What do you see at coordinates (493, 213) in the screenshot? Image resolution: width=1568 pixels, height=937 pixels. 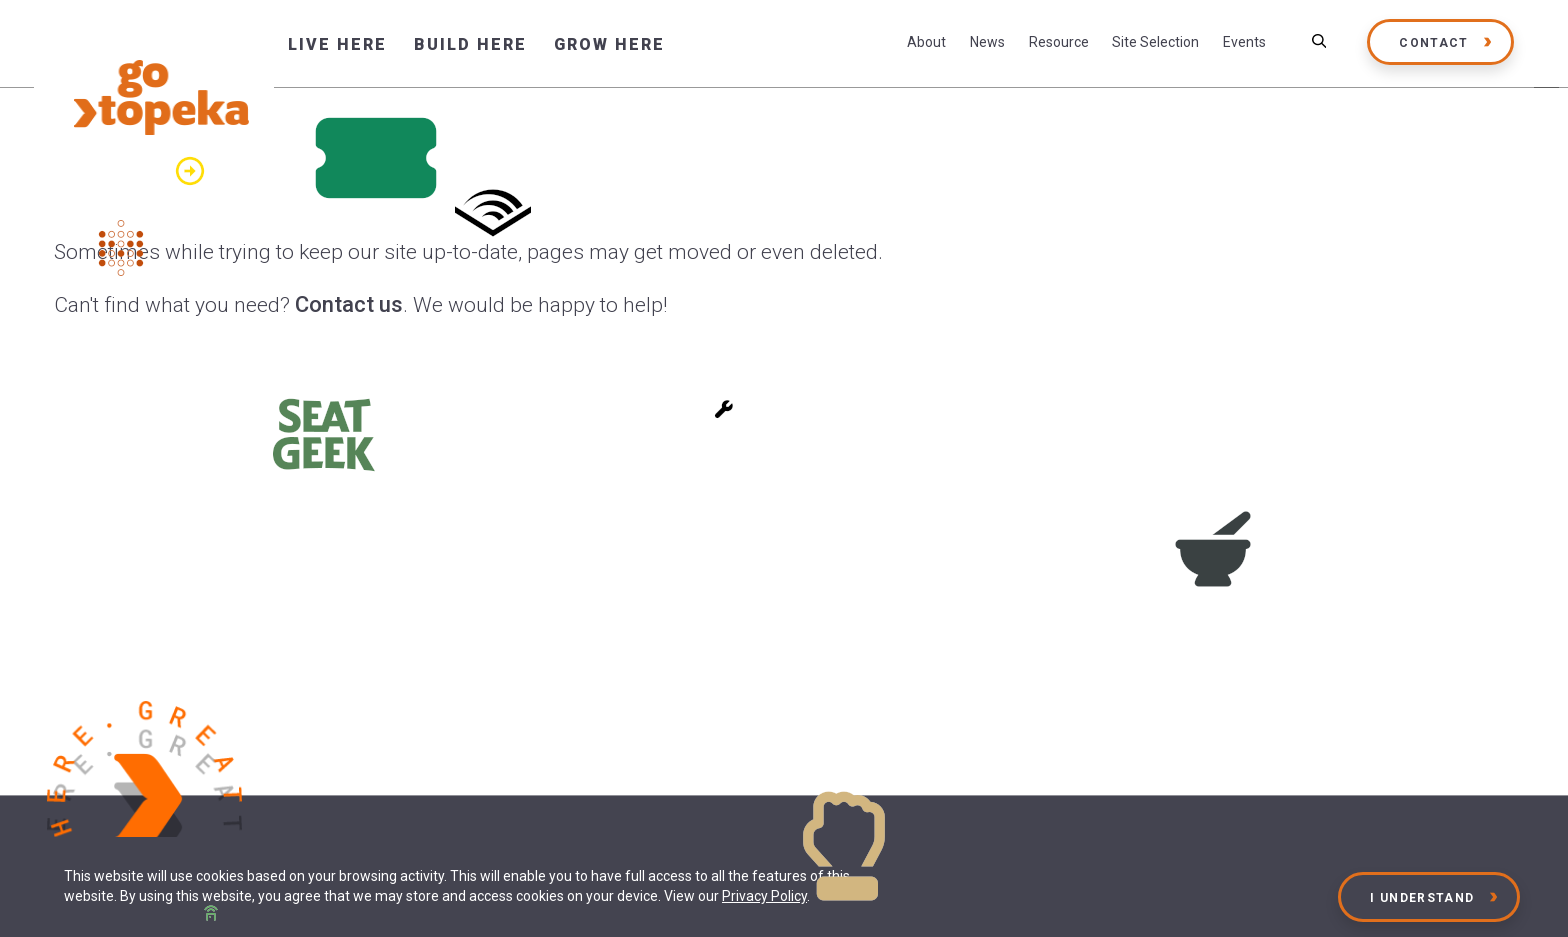 I see `open the Audible app` at bounding box center [493, 213].